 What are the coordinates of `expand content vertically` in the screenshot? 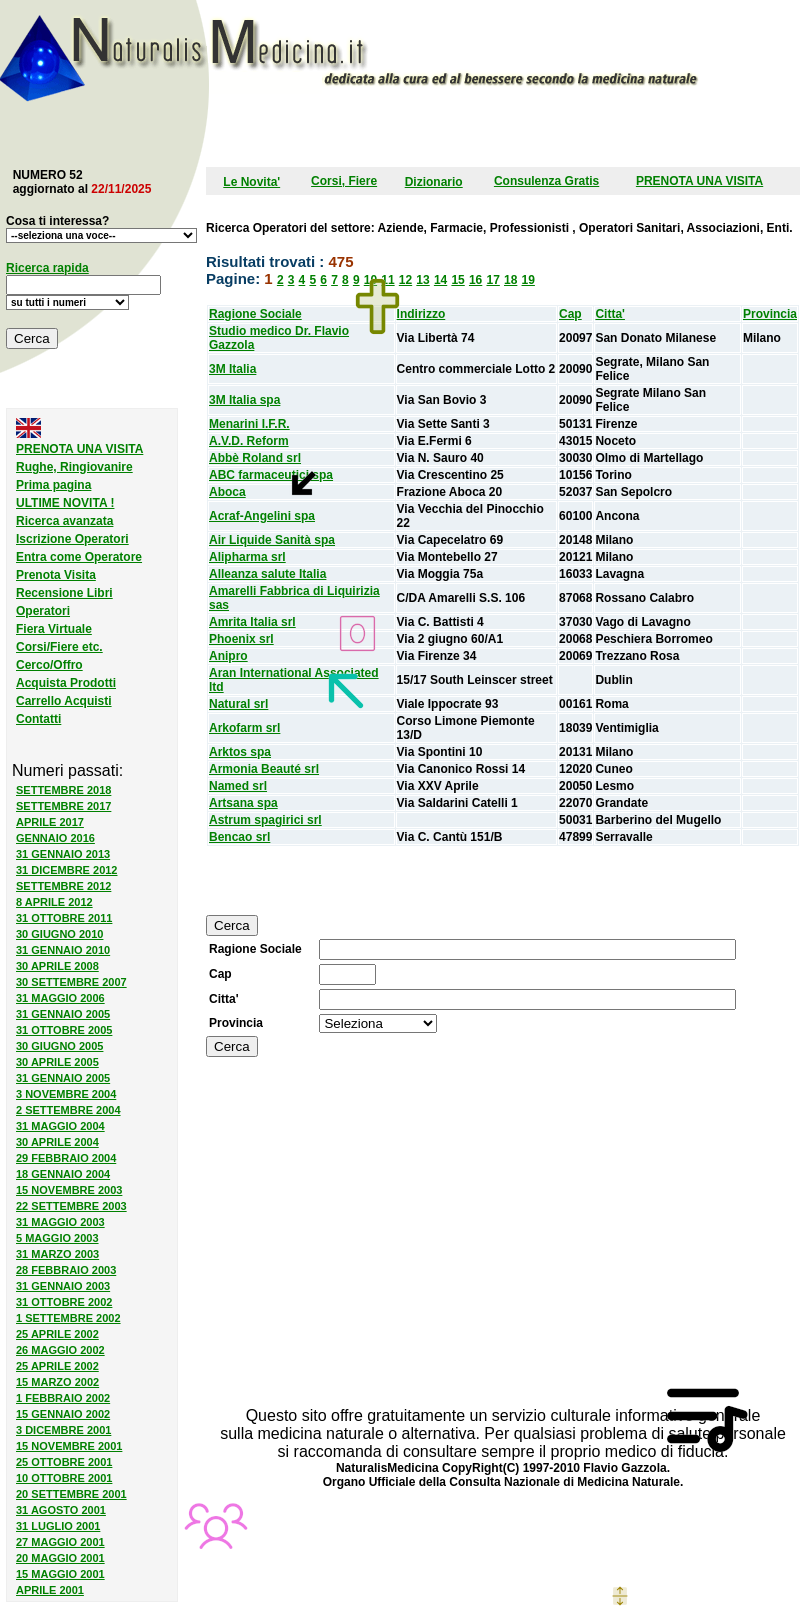 It's located at (620, 1596).